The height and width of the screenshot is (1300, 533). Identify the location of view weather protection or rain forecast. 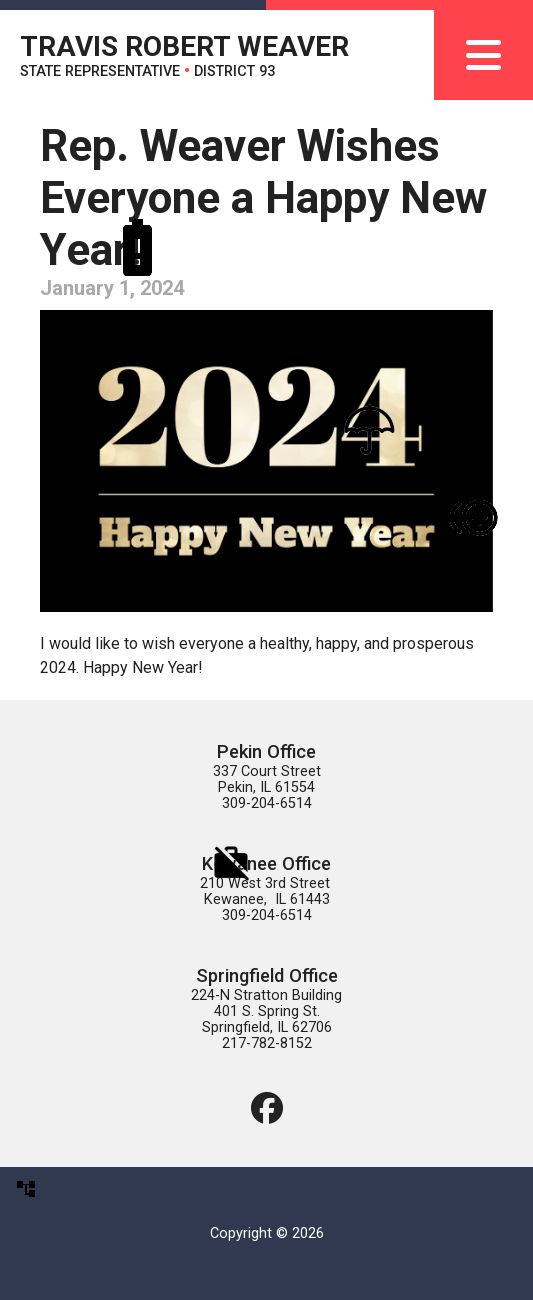
(369, 429).